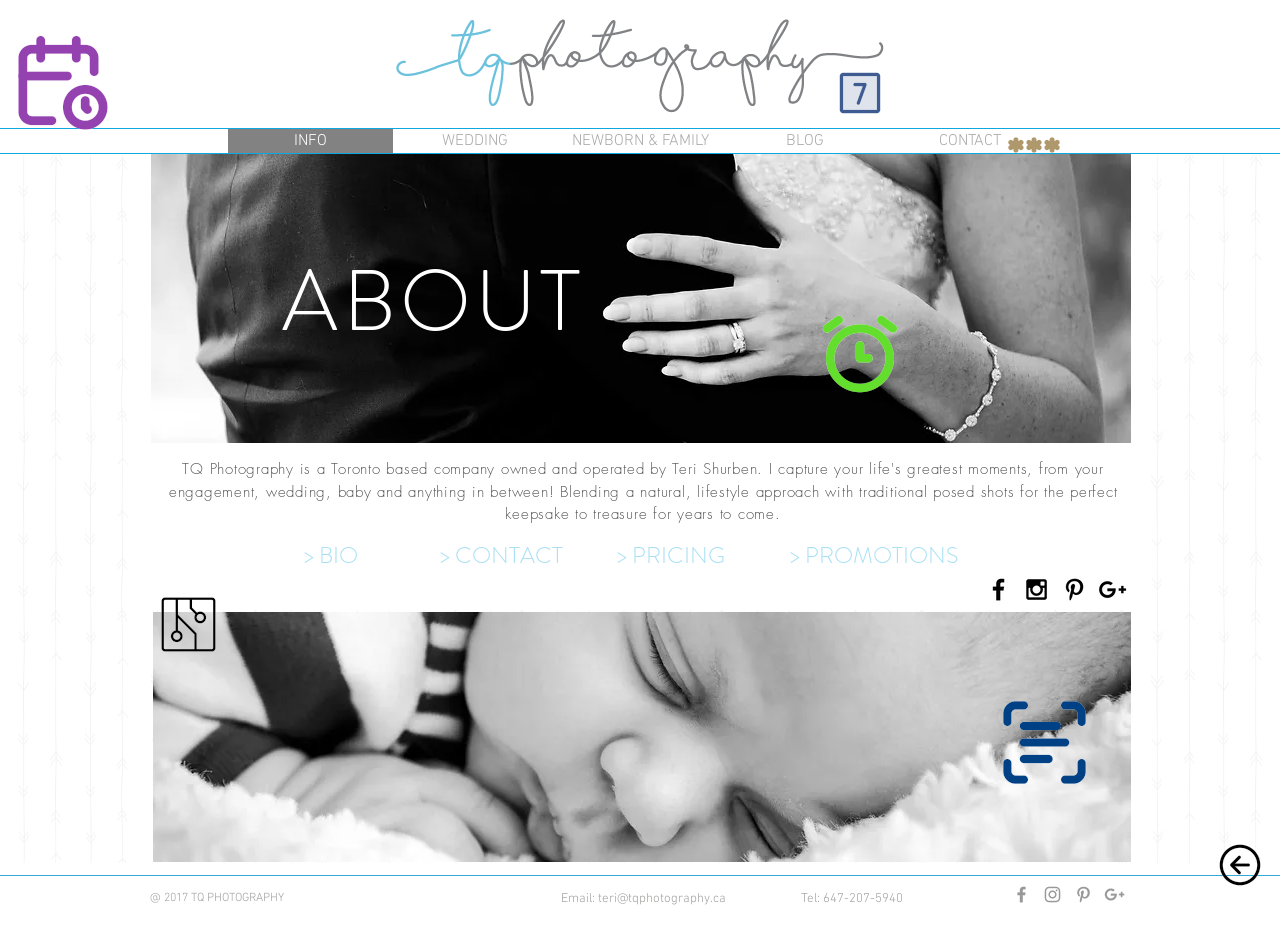  What do you see at coordinates (188, 624) in the screenshot?
I see `access hardware or circuit settings` at bounding box center [188, 624].